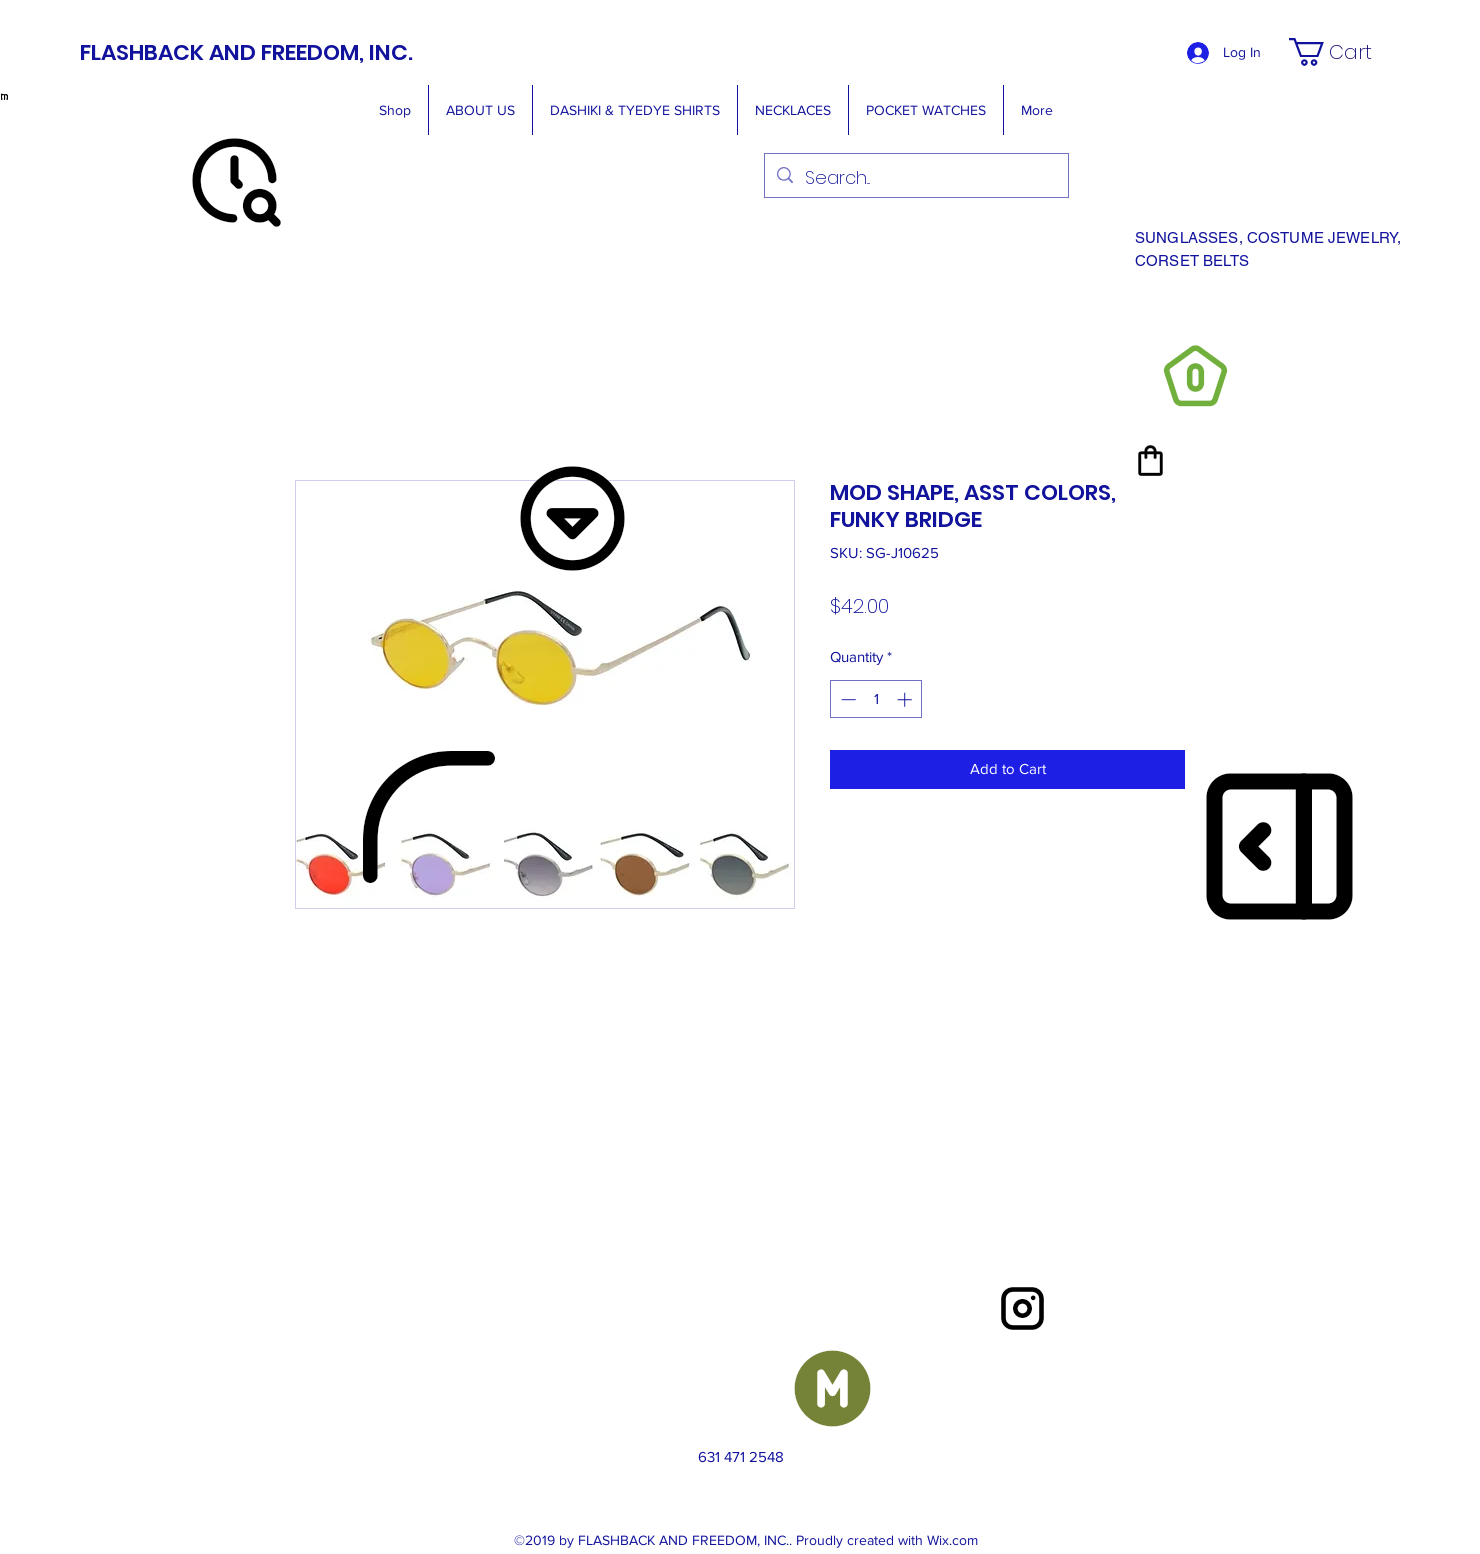  I want to click on open Instagram app, so click(1022, 1308).